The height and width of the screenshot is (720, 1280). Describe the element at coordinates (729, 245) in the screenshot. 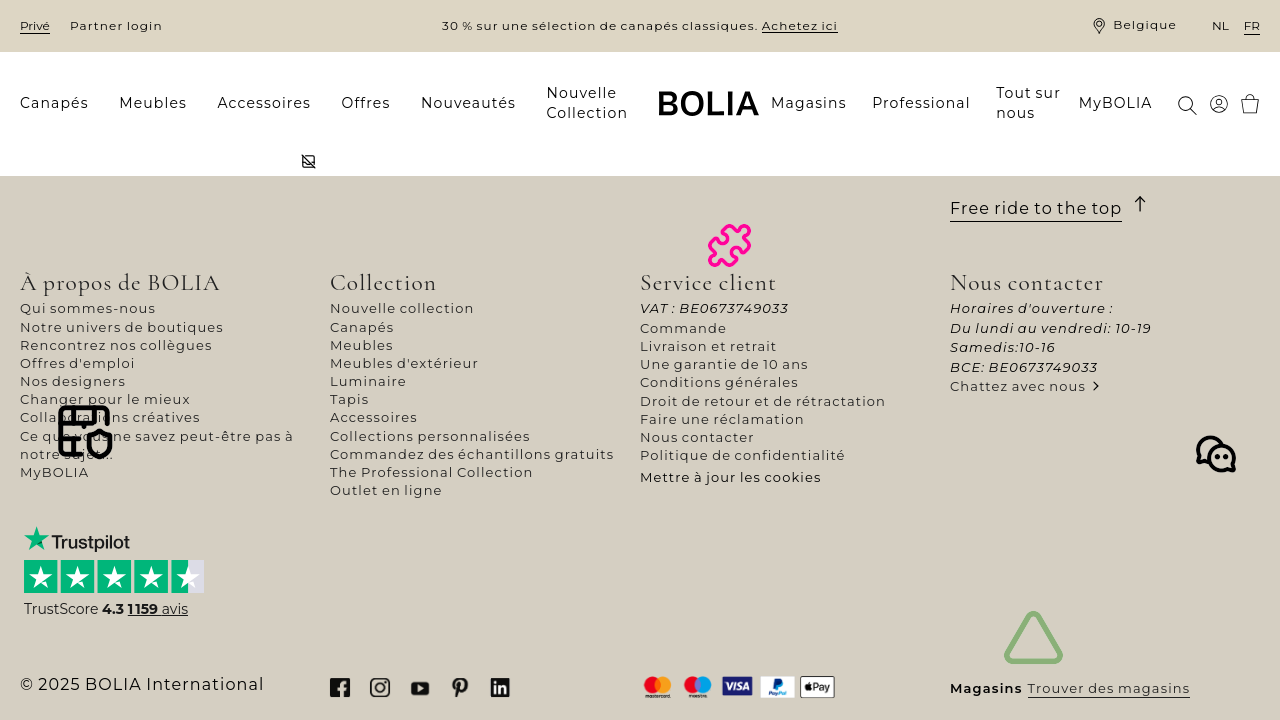

I see `access extensions or plugins` at that location.